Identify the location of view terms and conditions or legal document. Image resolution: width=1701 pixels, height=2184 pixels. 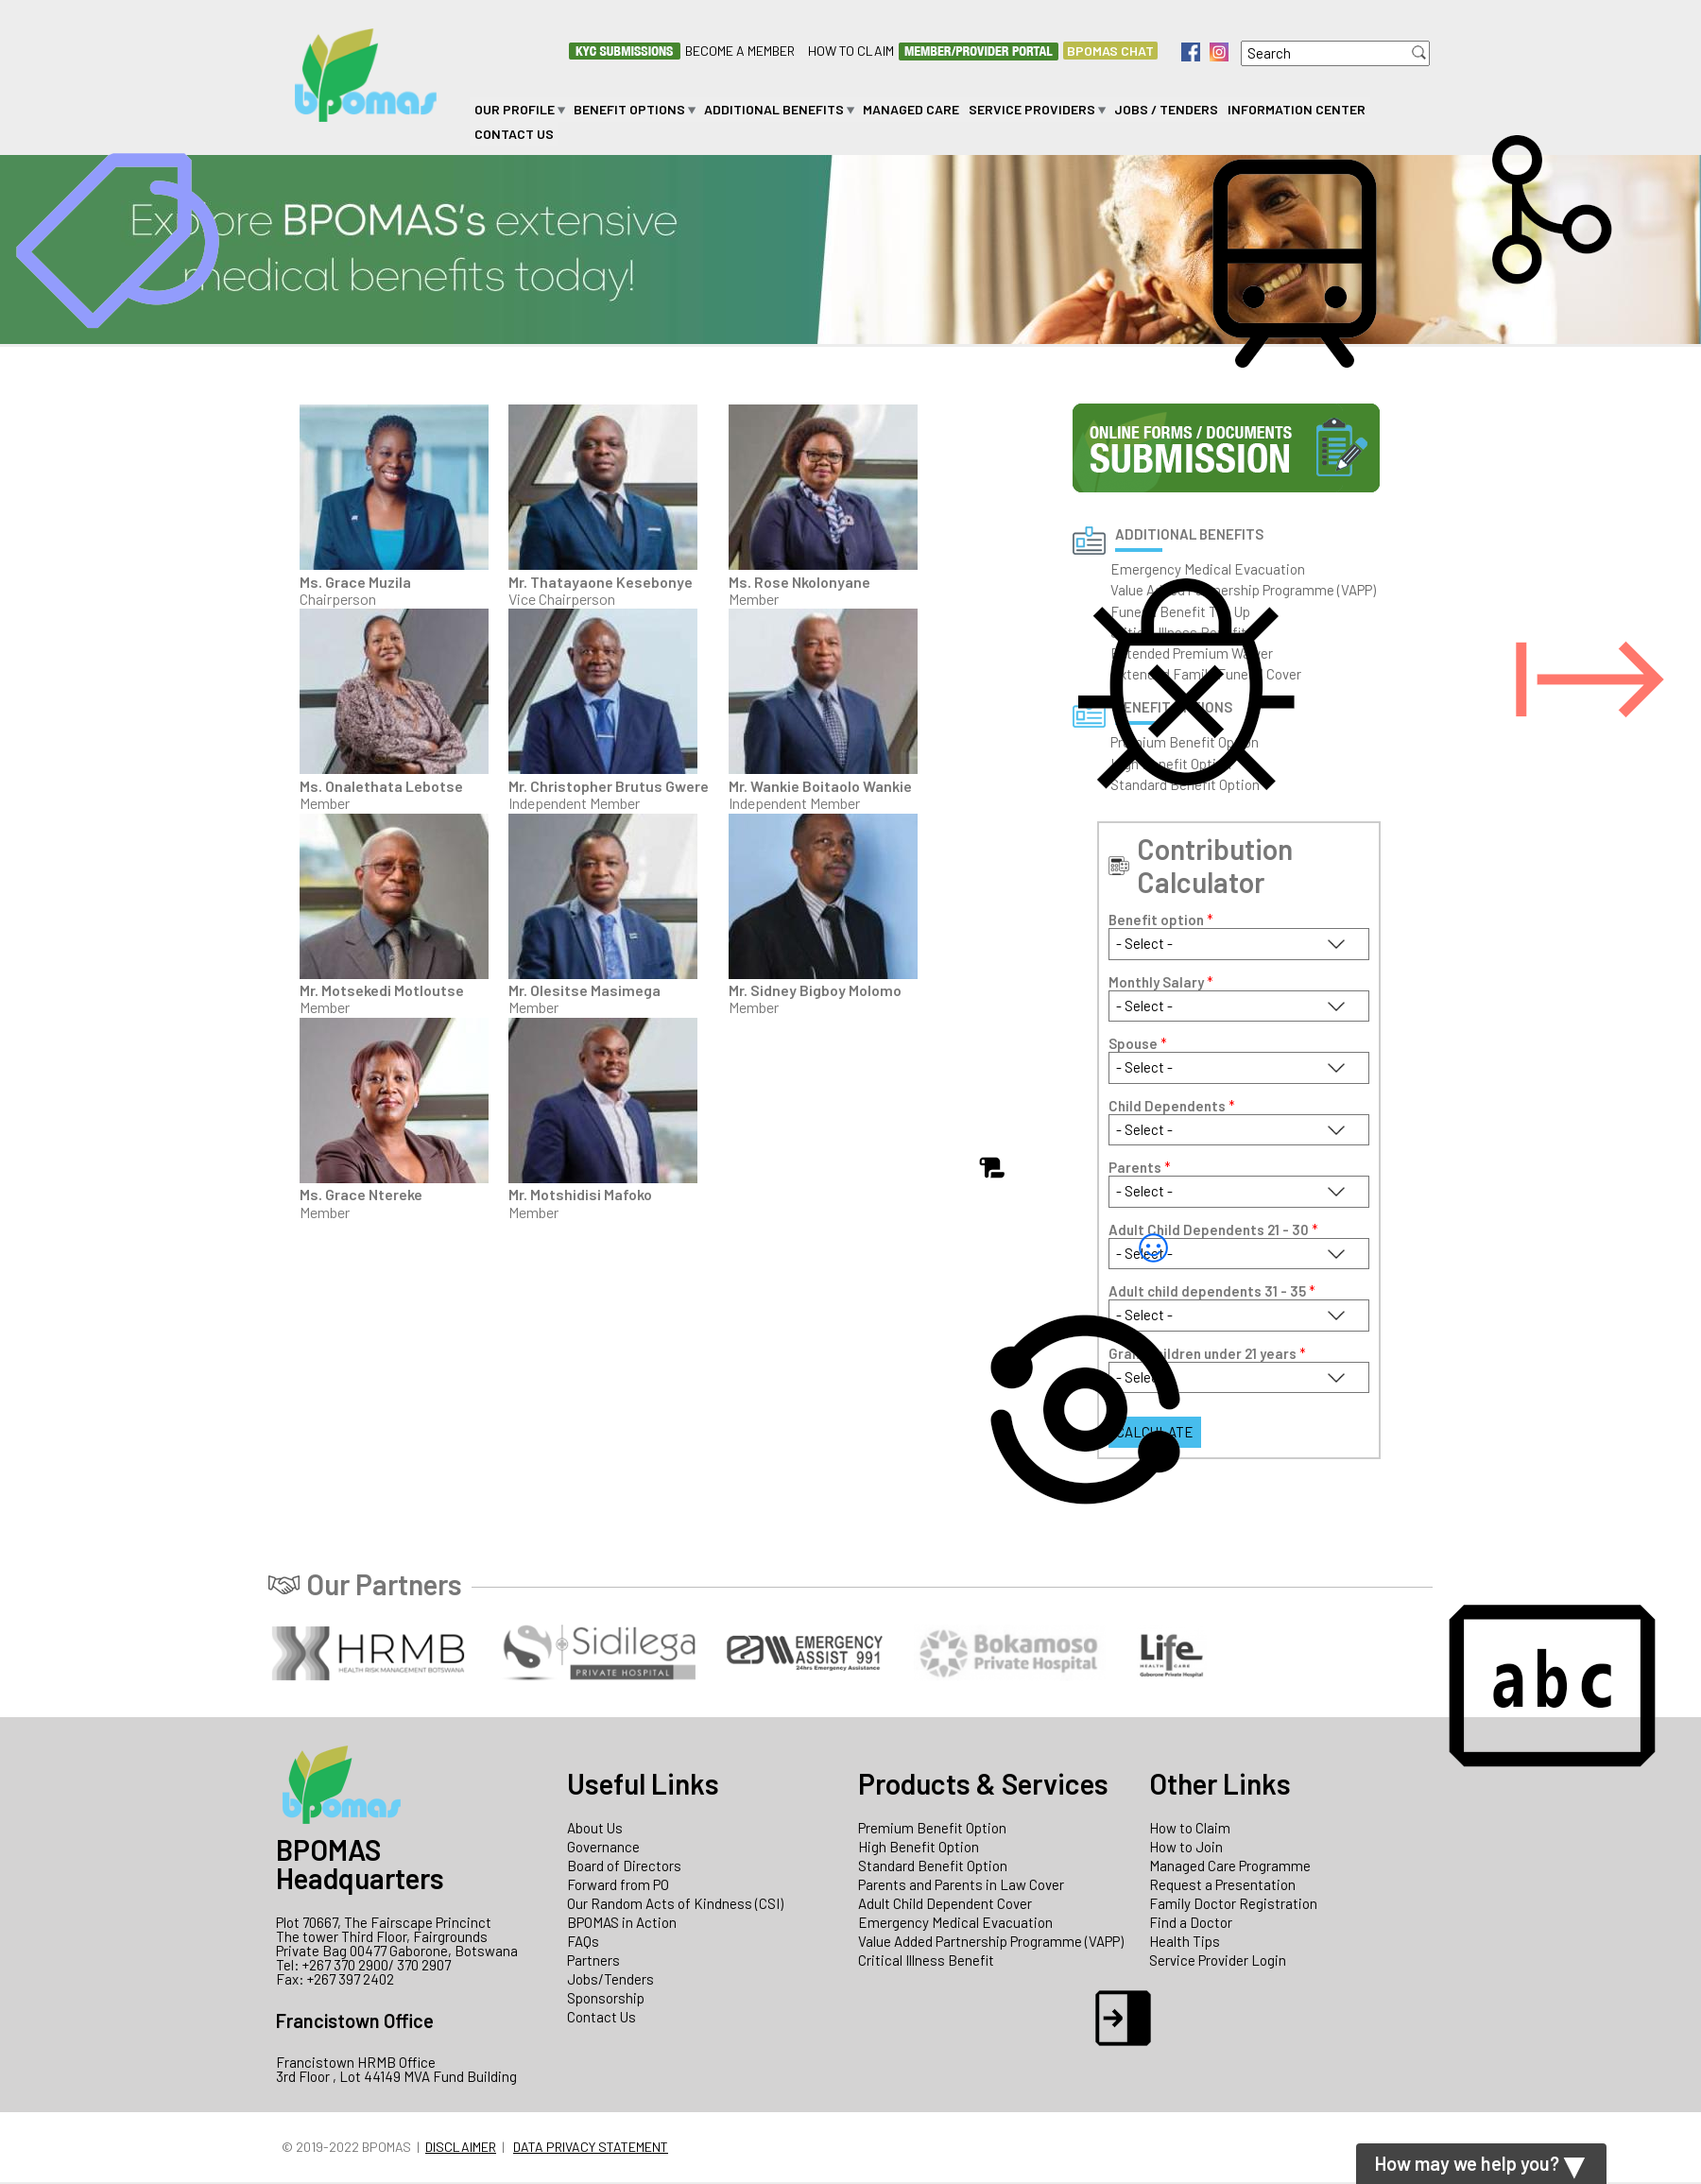
(992, 1167).